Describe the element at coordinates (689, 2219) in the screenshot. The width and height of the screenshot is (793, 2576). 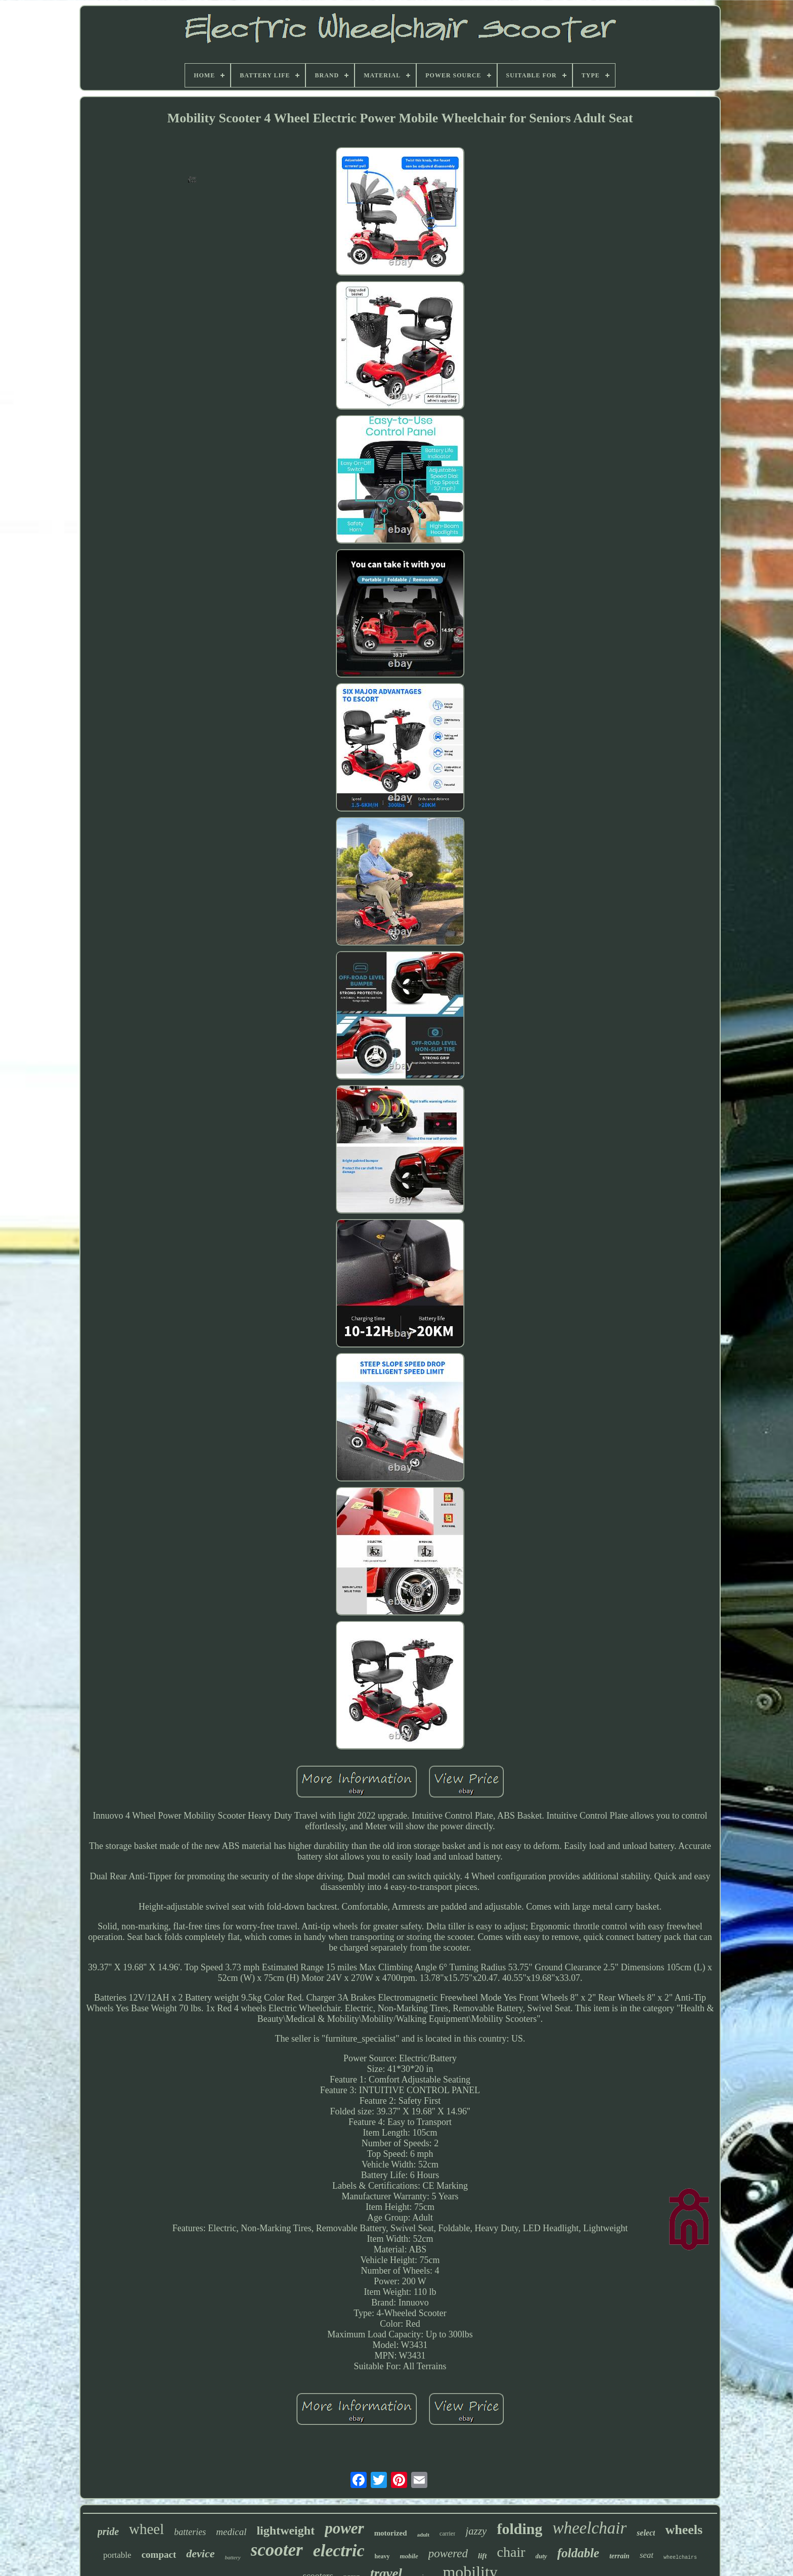
I see `select e-bike as transportation mode` at that location.